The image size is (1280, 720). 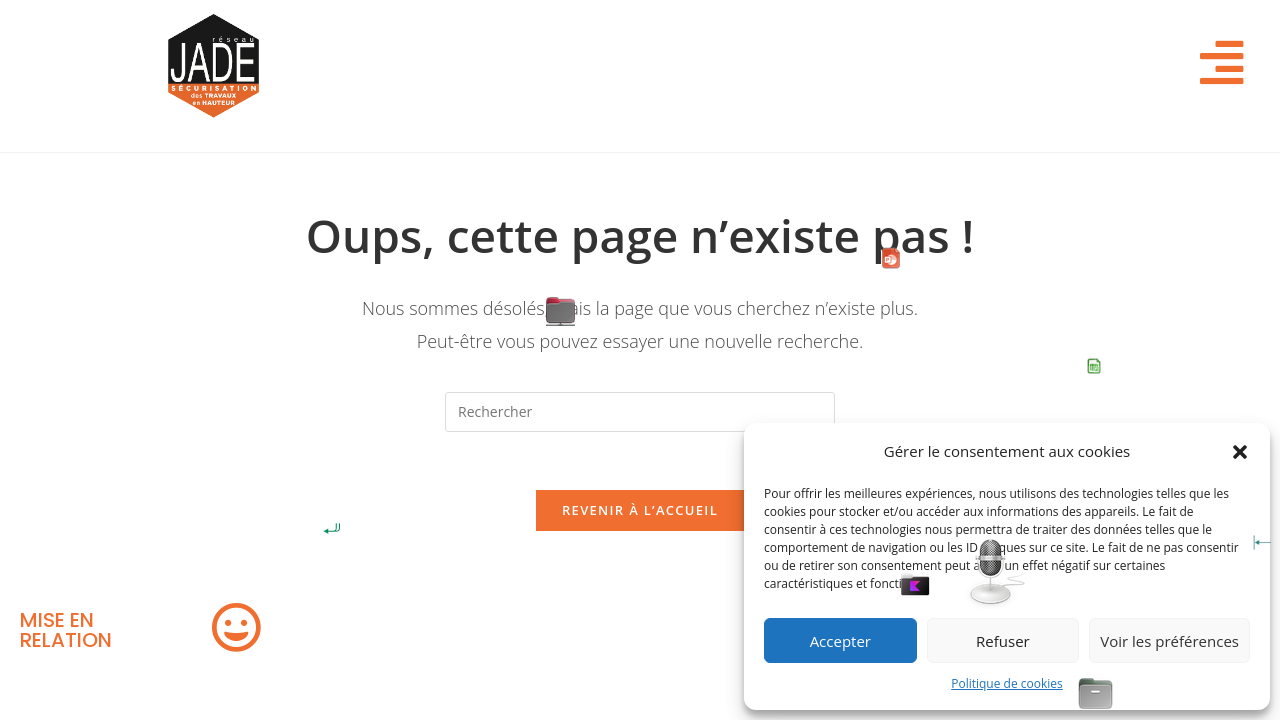 I want to click on access a remote or network folder, so click(x=560, y=311).